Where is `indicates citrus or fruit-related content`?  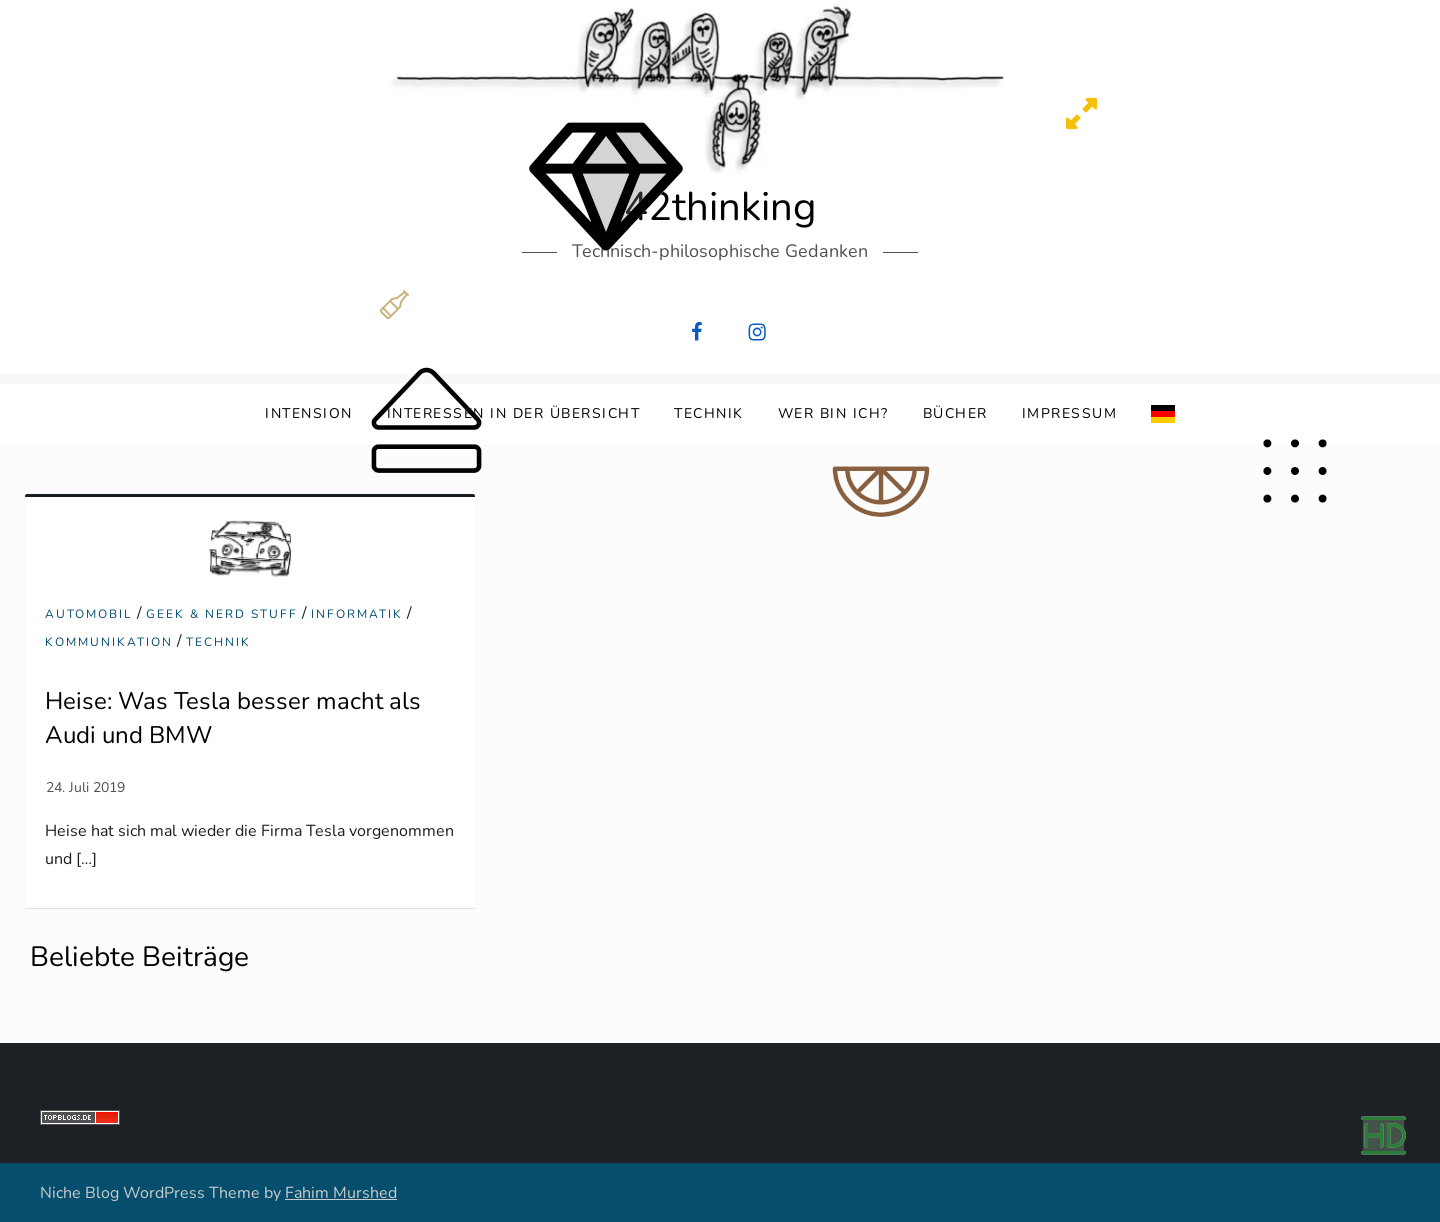
indicates citrus or fruit-related content is located at coordinates (881, 484).